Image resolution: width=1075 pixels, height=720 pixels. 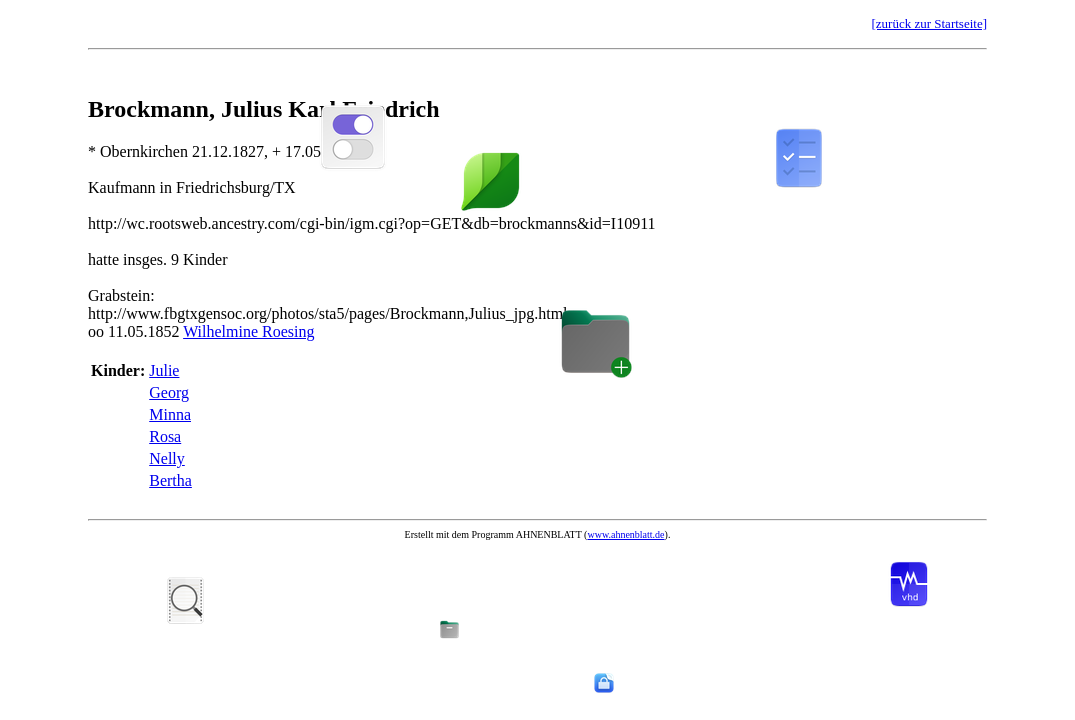 I want to click on open system tweaks or customization settings, so click(x=353, y=137).